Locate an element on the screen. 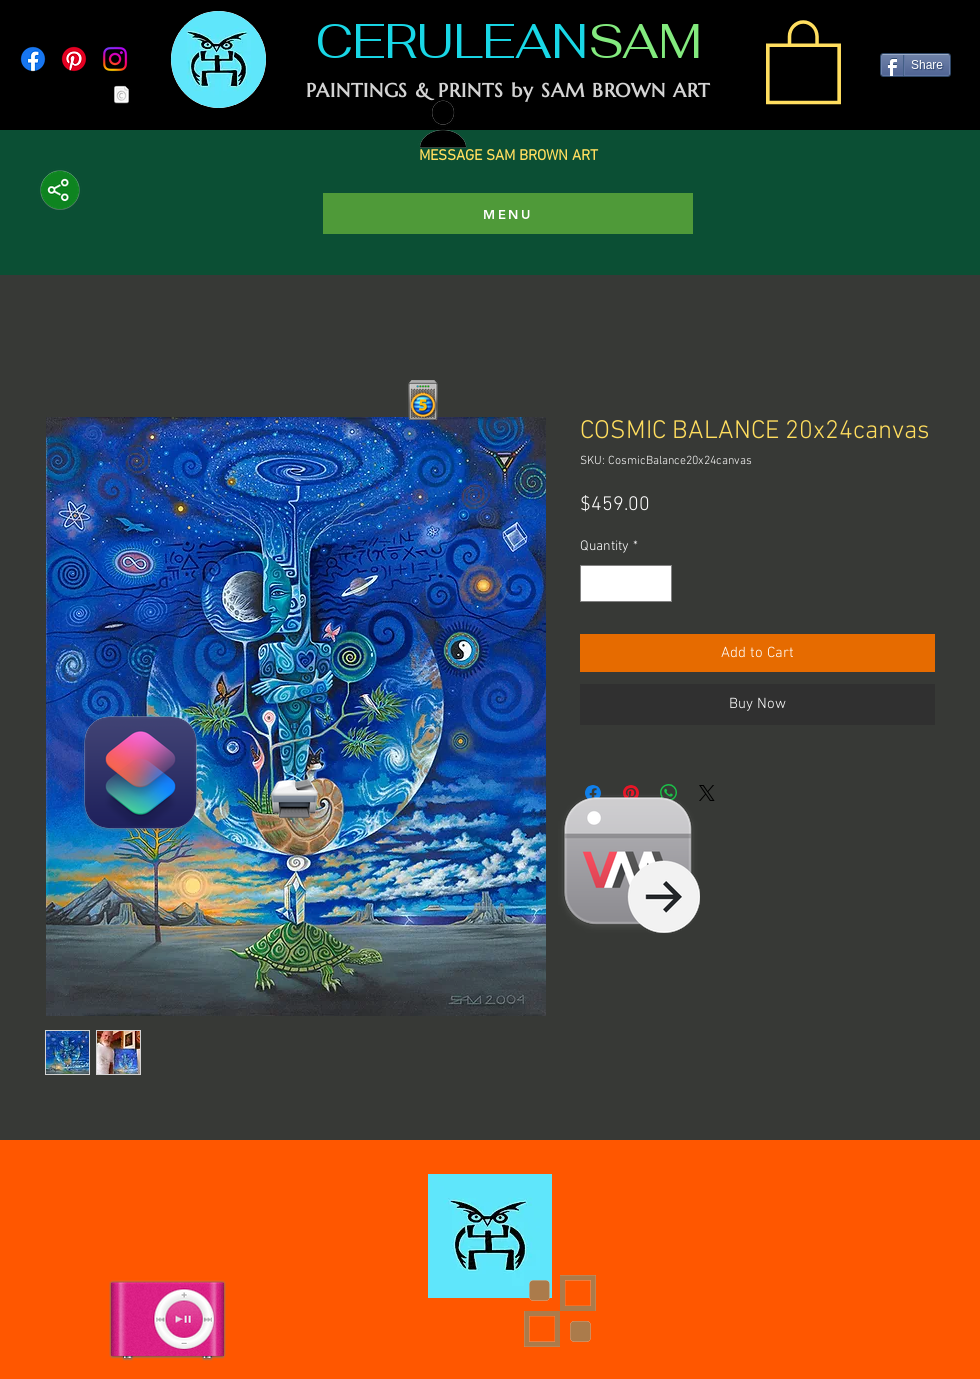 Image resolution: width=980 pixels, height=1379 pixels. launch klotski sliding block puzzle game is located at coordinates (560, 1311).